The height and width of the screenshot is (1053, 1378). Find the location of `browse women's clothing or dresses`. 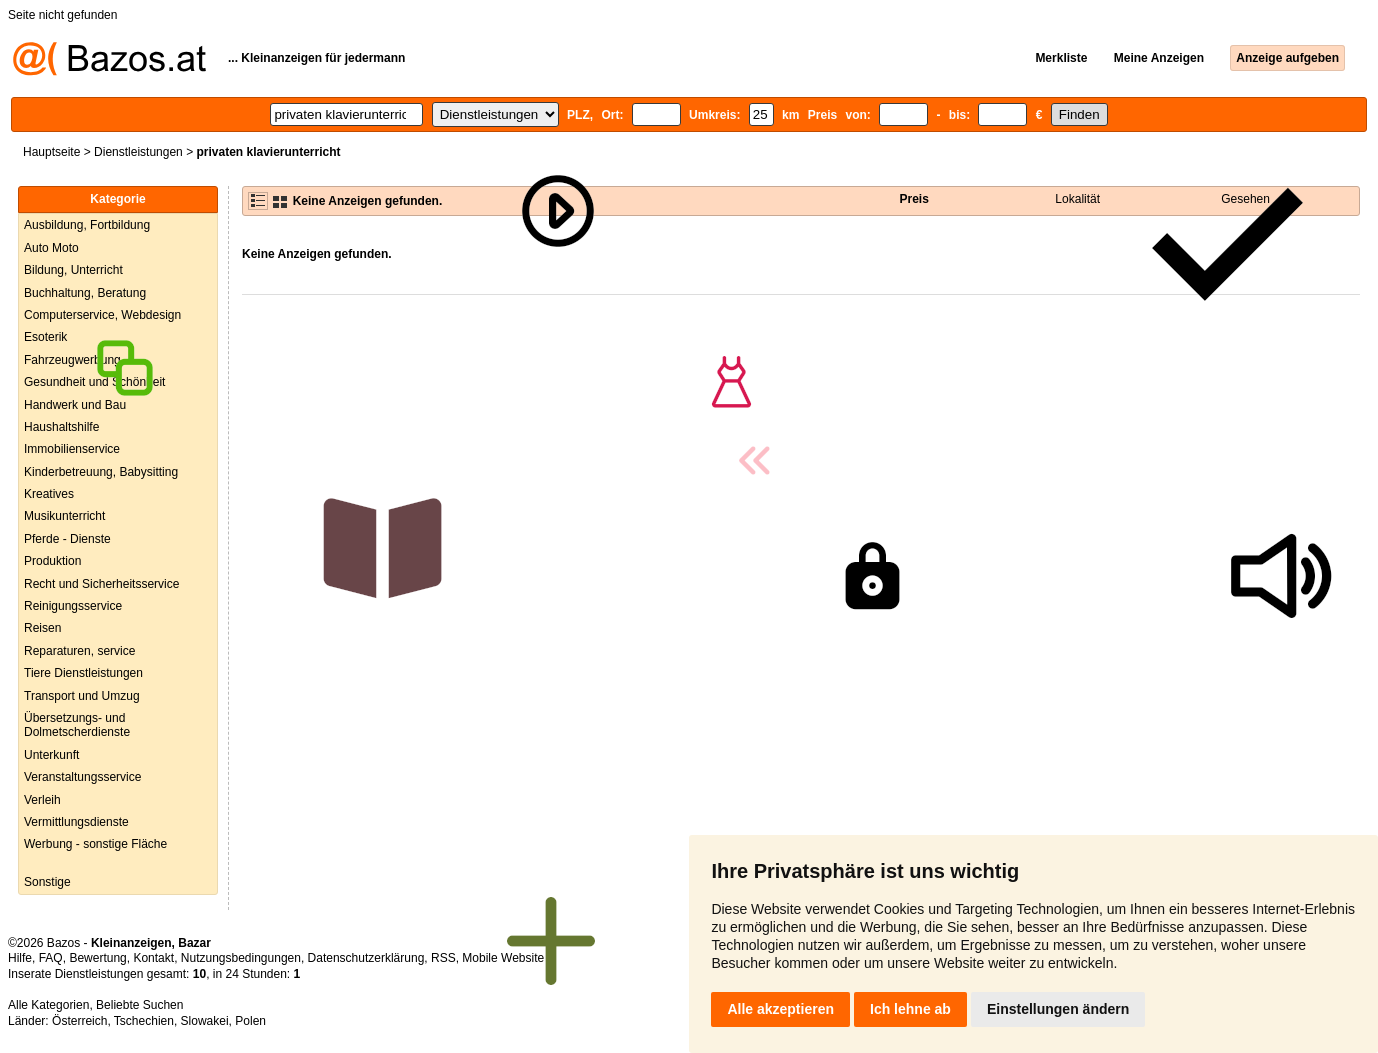

browse women's clothing or dresses is located at coordinates (731, 384).